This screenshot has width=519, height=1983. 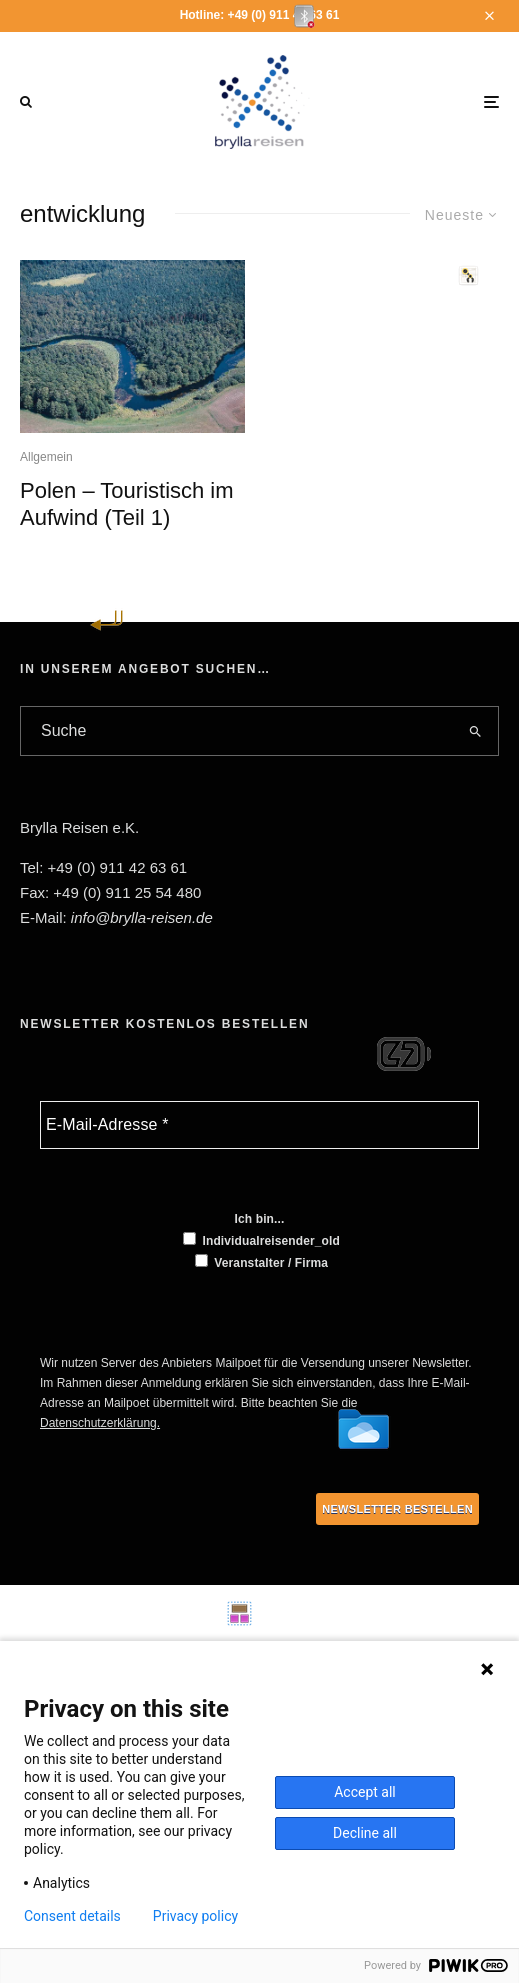 I want to click on bluetooth is currently disabled, so click(x=304, y=16).